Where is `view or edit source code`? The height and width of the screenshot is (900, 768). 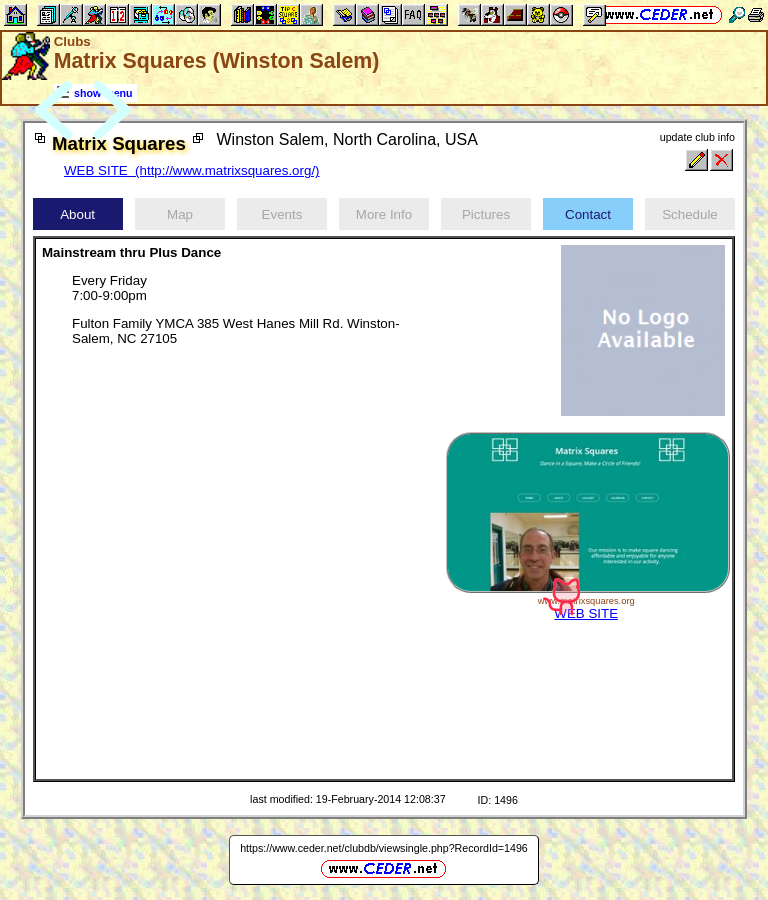
view or edit source code is located at coordinates (83, 110).